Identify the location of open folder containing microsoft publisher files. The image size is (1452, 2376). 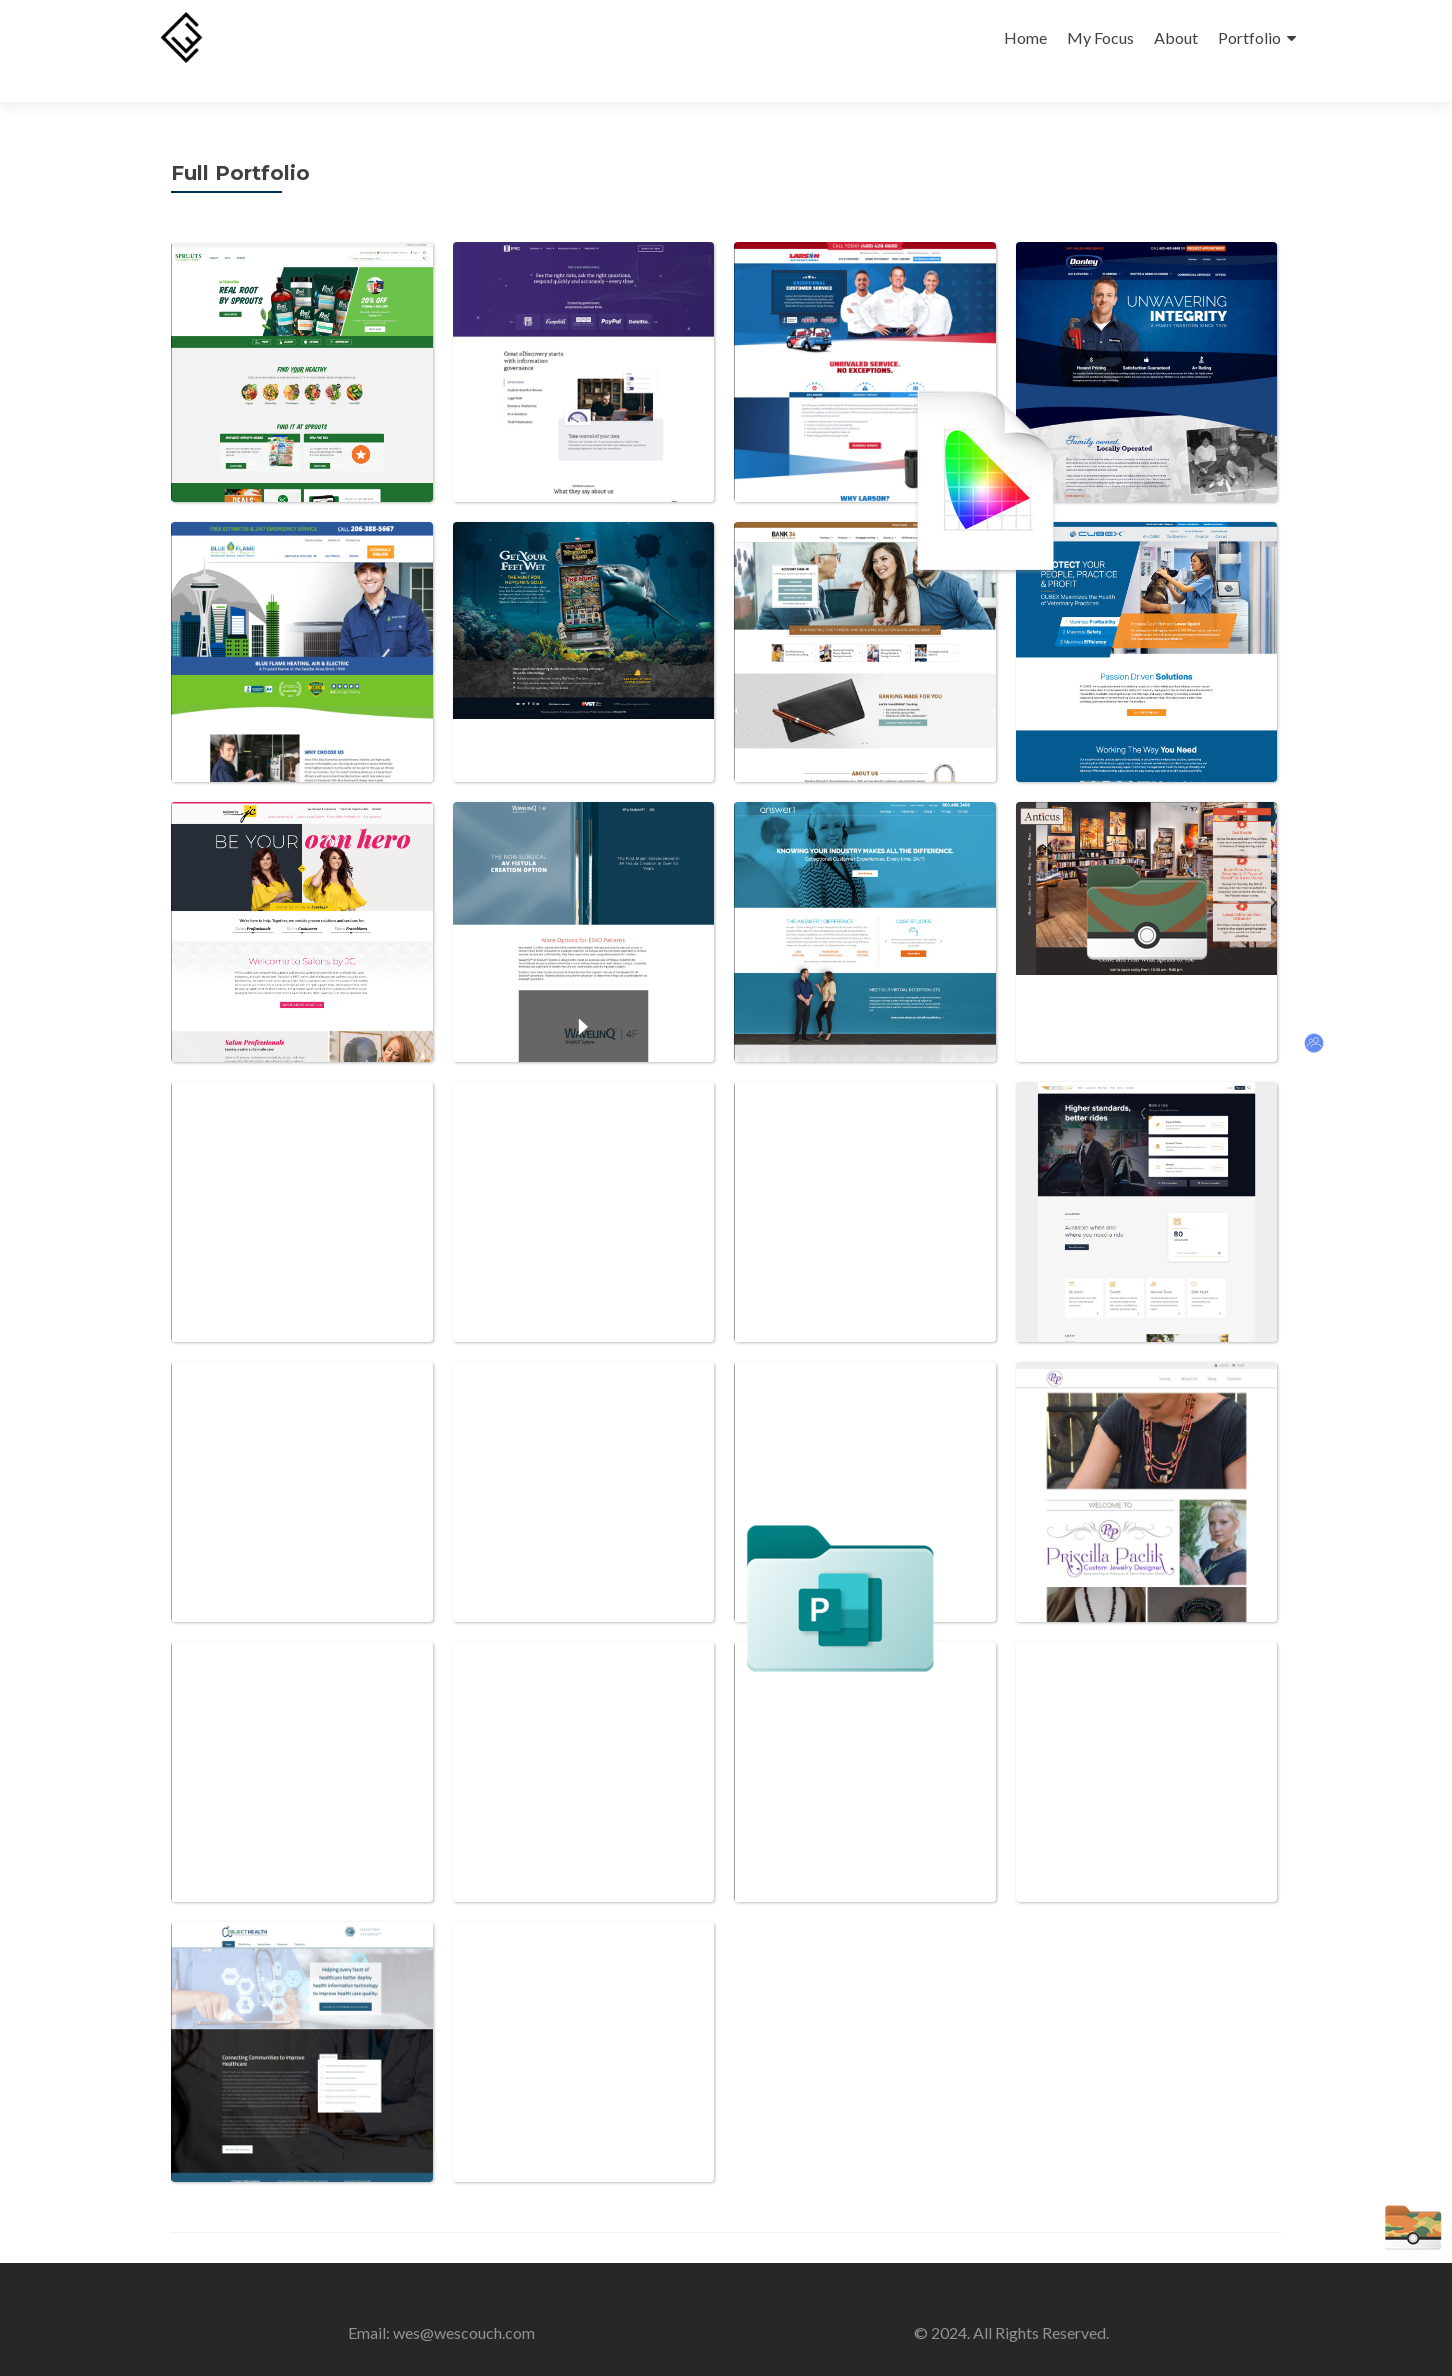
(839, 1603).